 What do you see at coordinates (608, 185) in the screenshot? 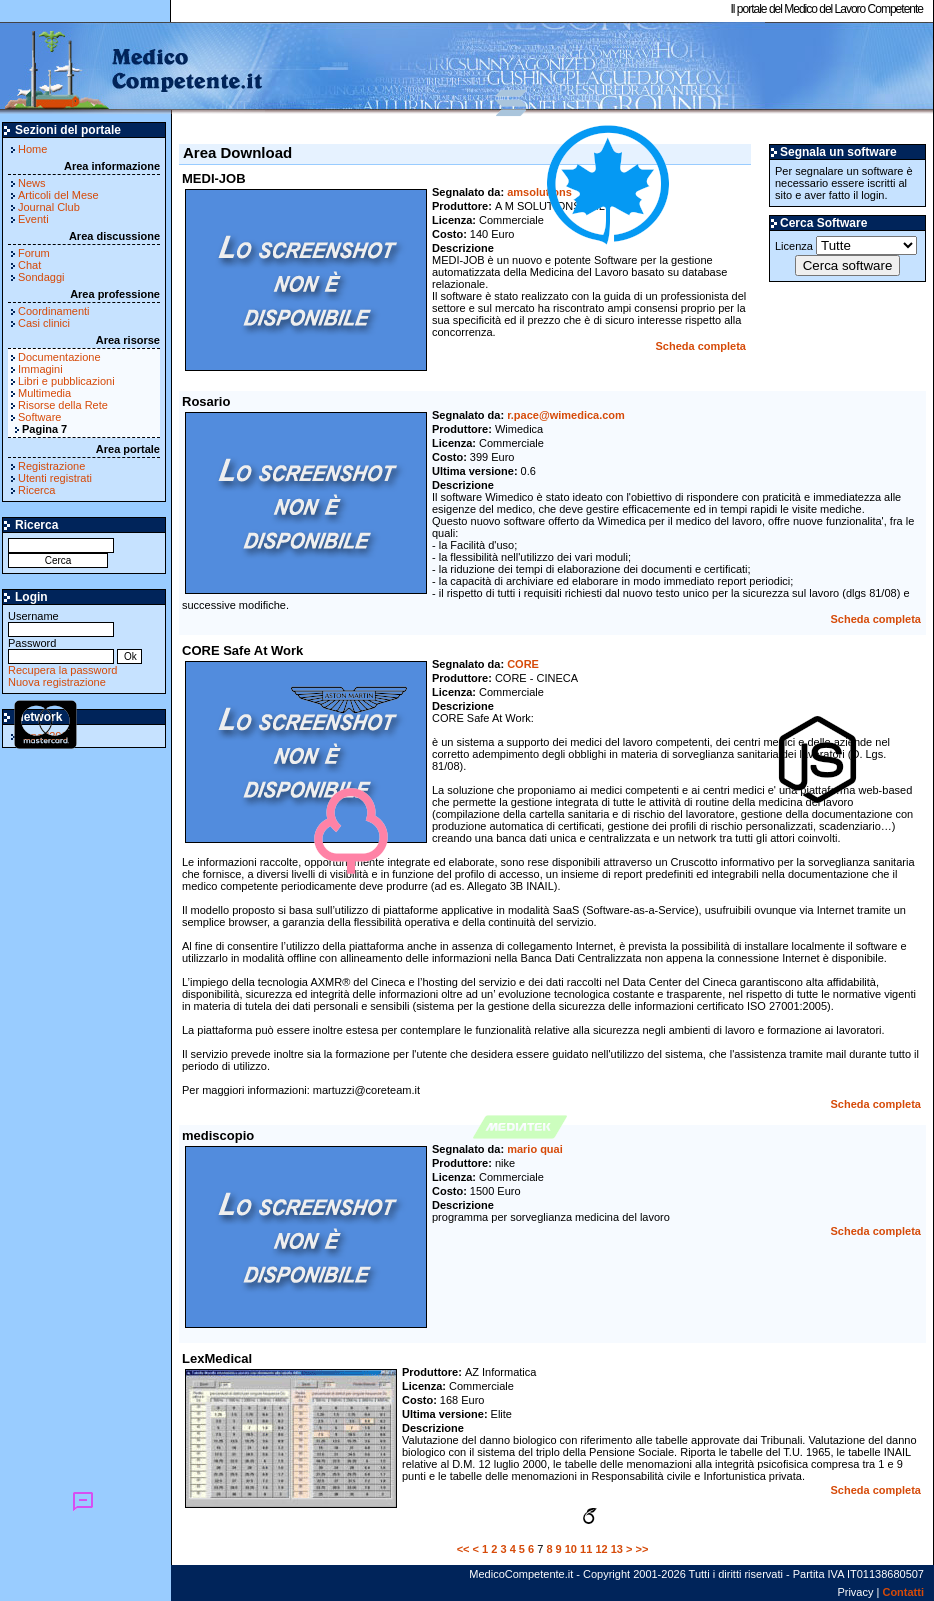
I see `open the Air Canada app or website` at bounding box center [608, 185].